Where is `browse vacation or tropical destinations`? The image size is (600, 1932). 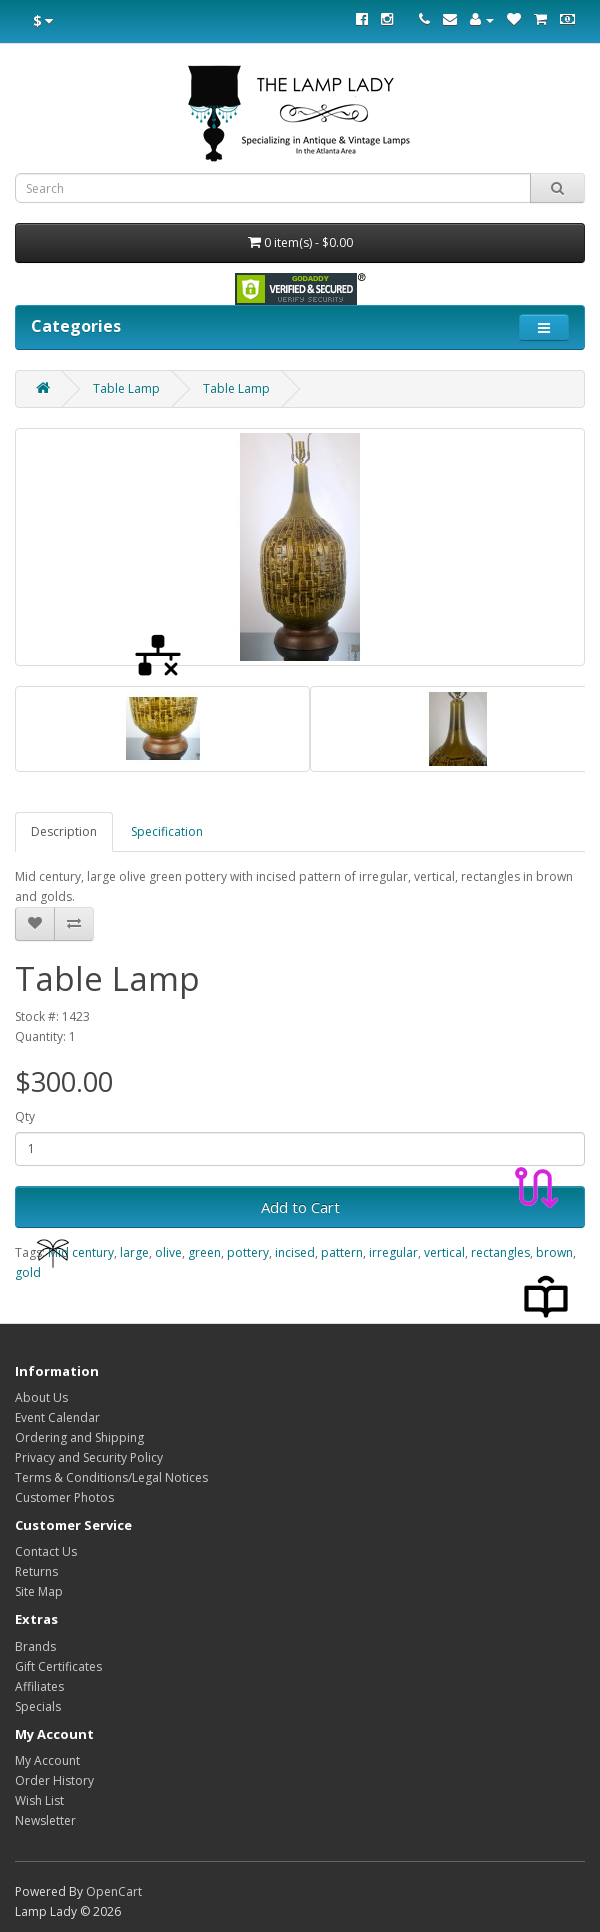
browse vacation or tropical destinations is located at coordinates (53, 1253).